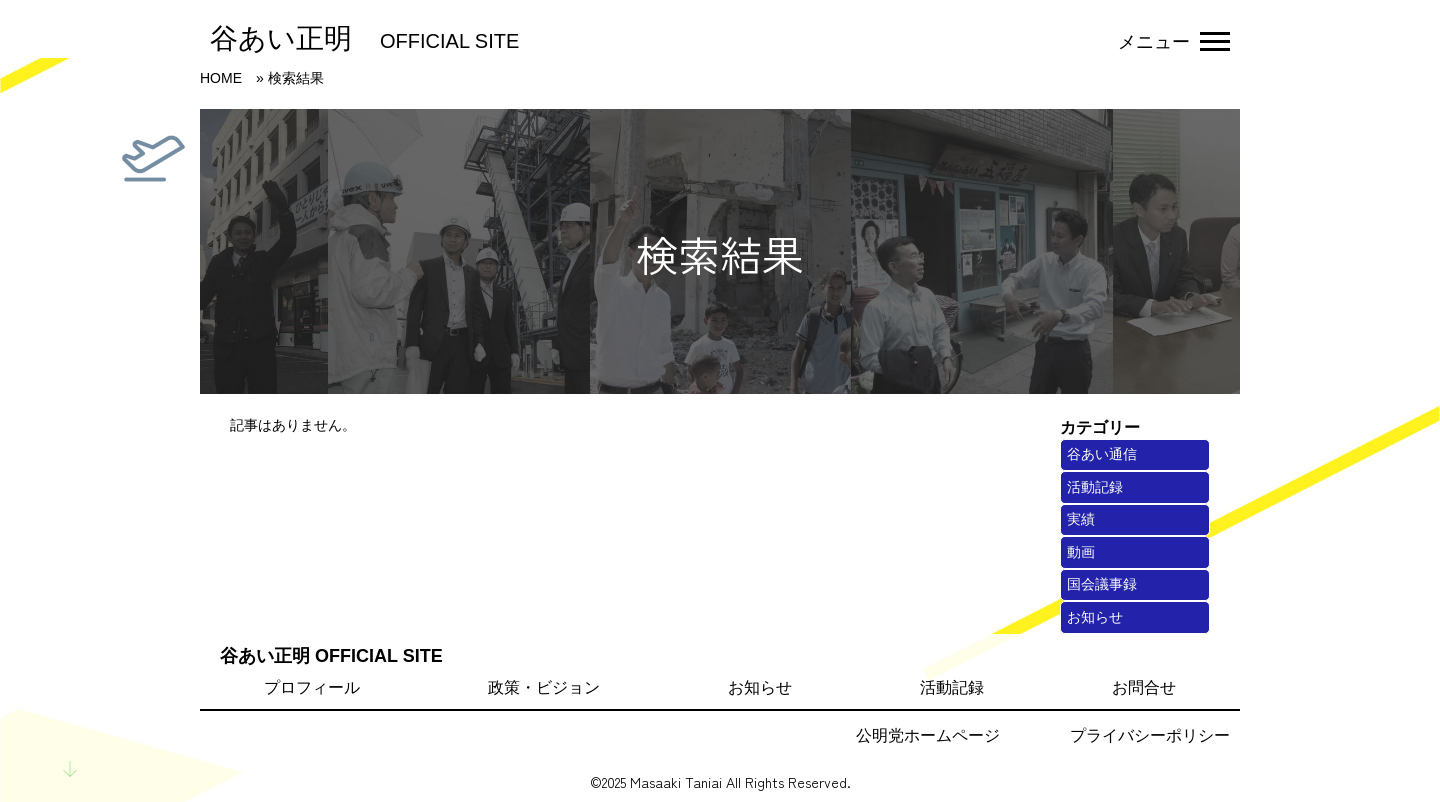  Describe the element at coordinates (70, 769) in the screenshot. I see `scroll down or view more content` at that location.